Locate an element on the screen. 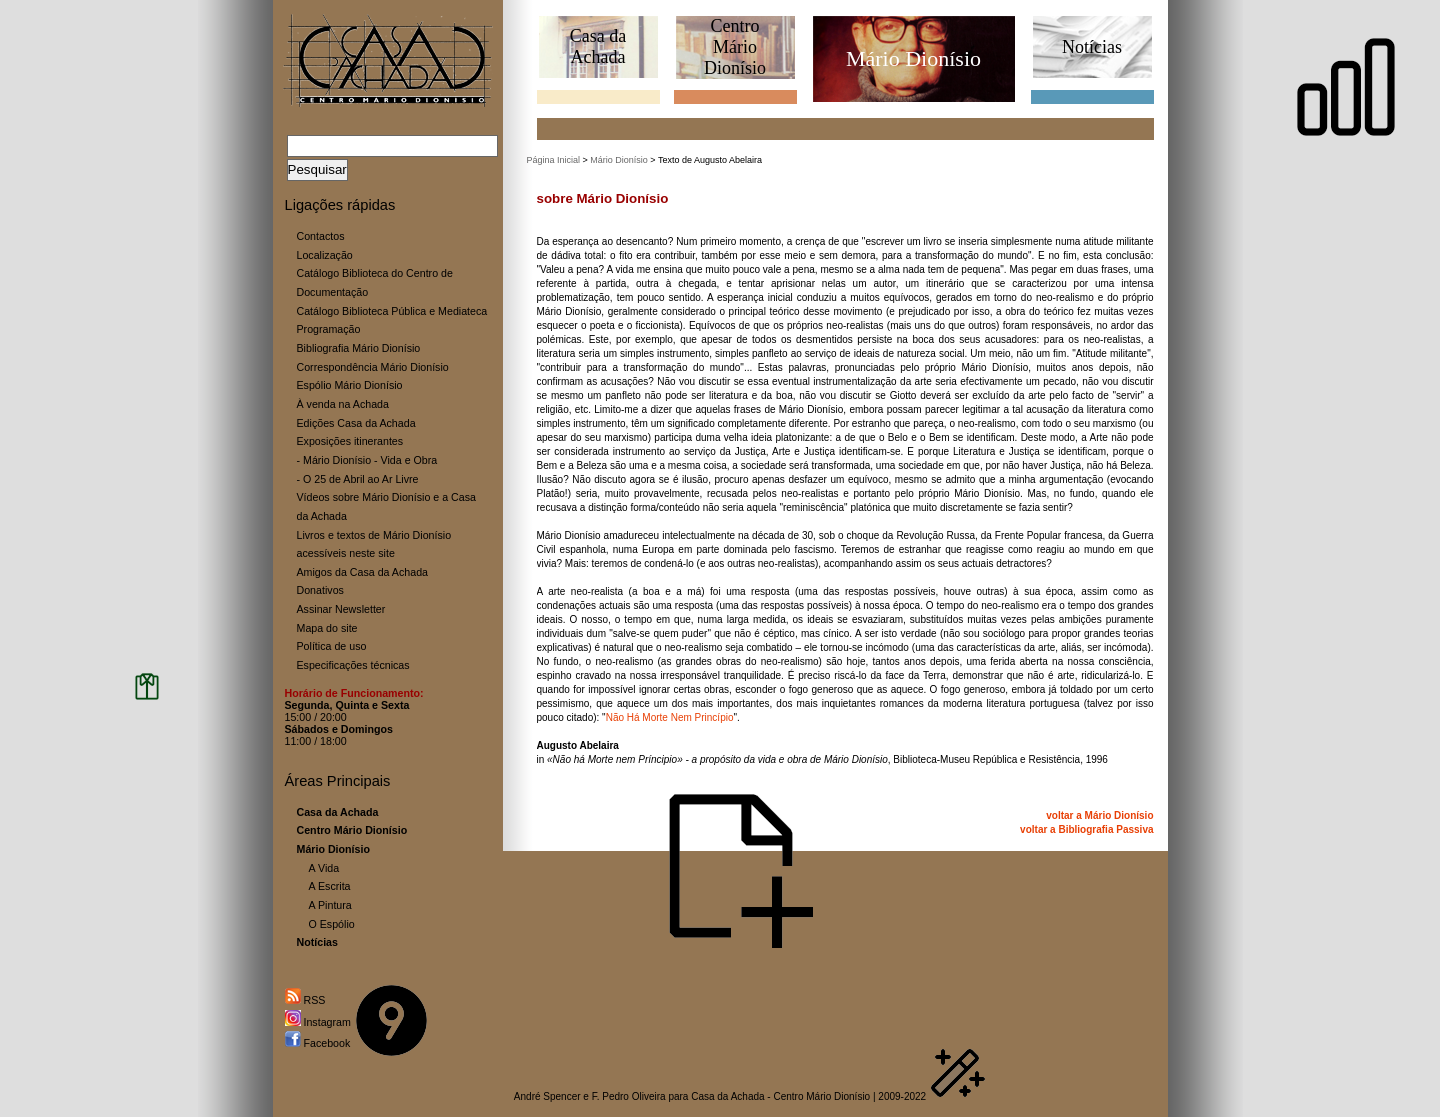  create a new file is located at coordinates (731, 866).